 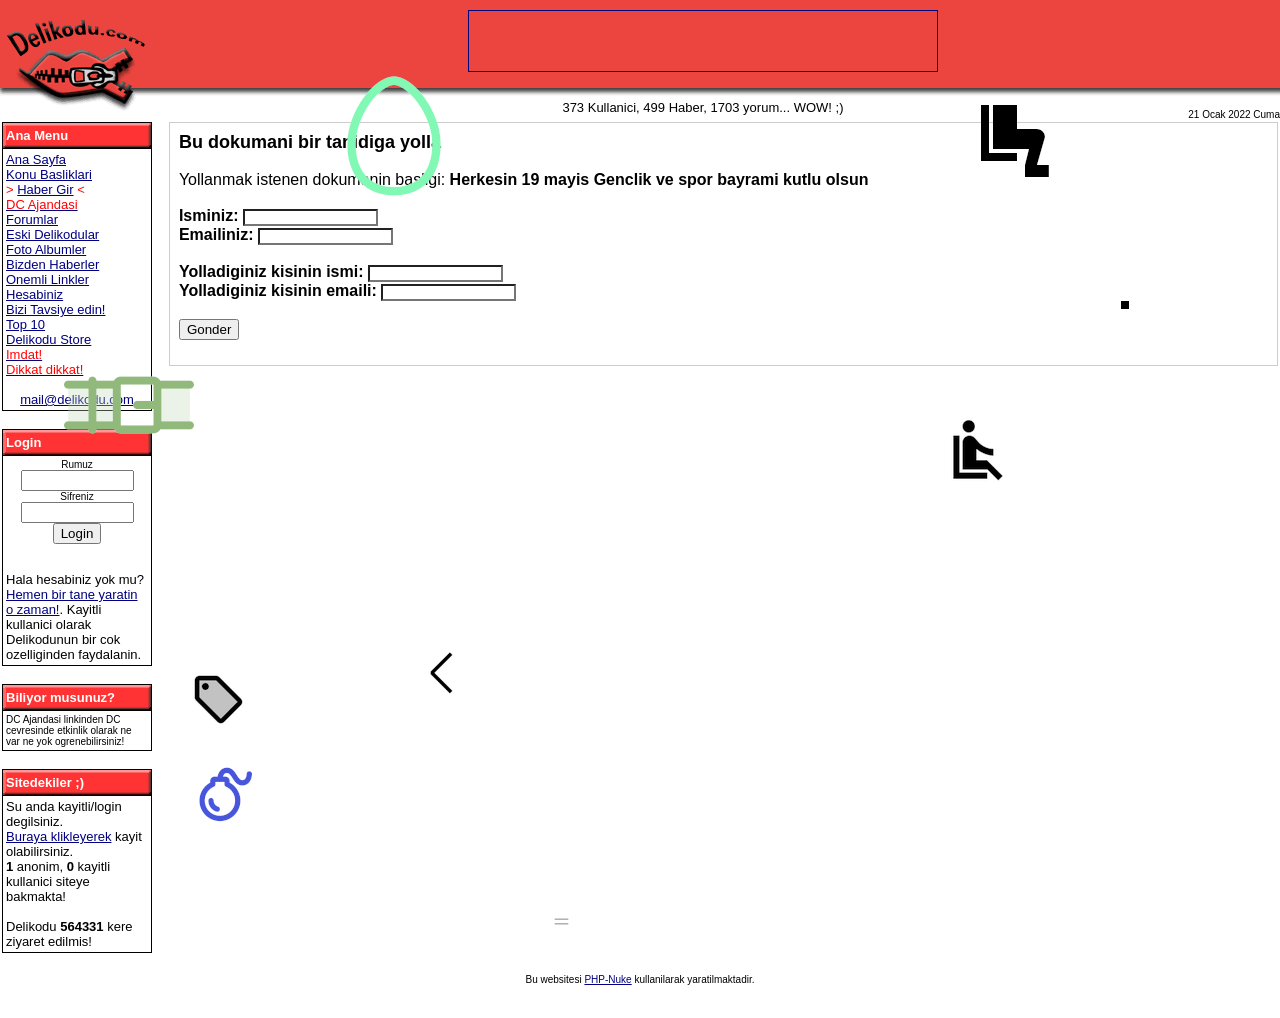 What do you see at coordinates (218, 699) in the screenshot?
I see `view or apply tags to an item` at bounding box center [218, 699].